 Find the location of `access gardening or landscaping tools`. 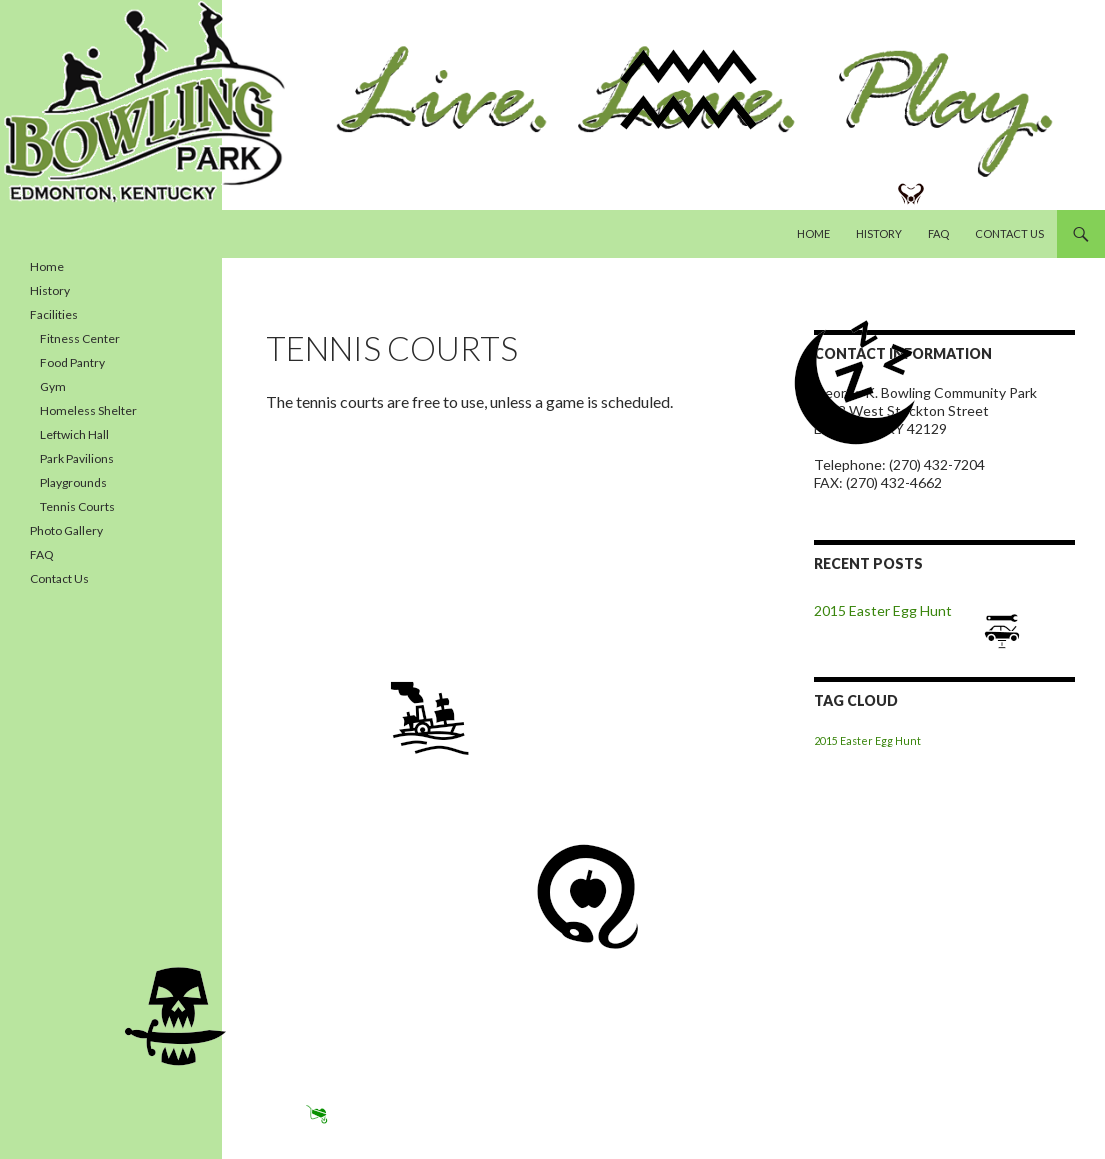

access gardening or landscaping tools is located at coordinates (316, 1114).